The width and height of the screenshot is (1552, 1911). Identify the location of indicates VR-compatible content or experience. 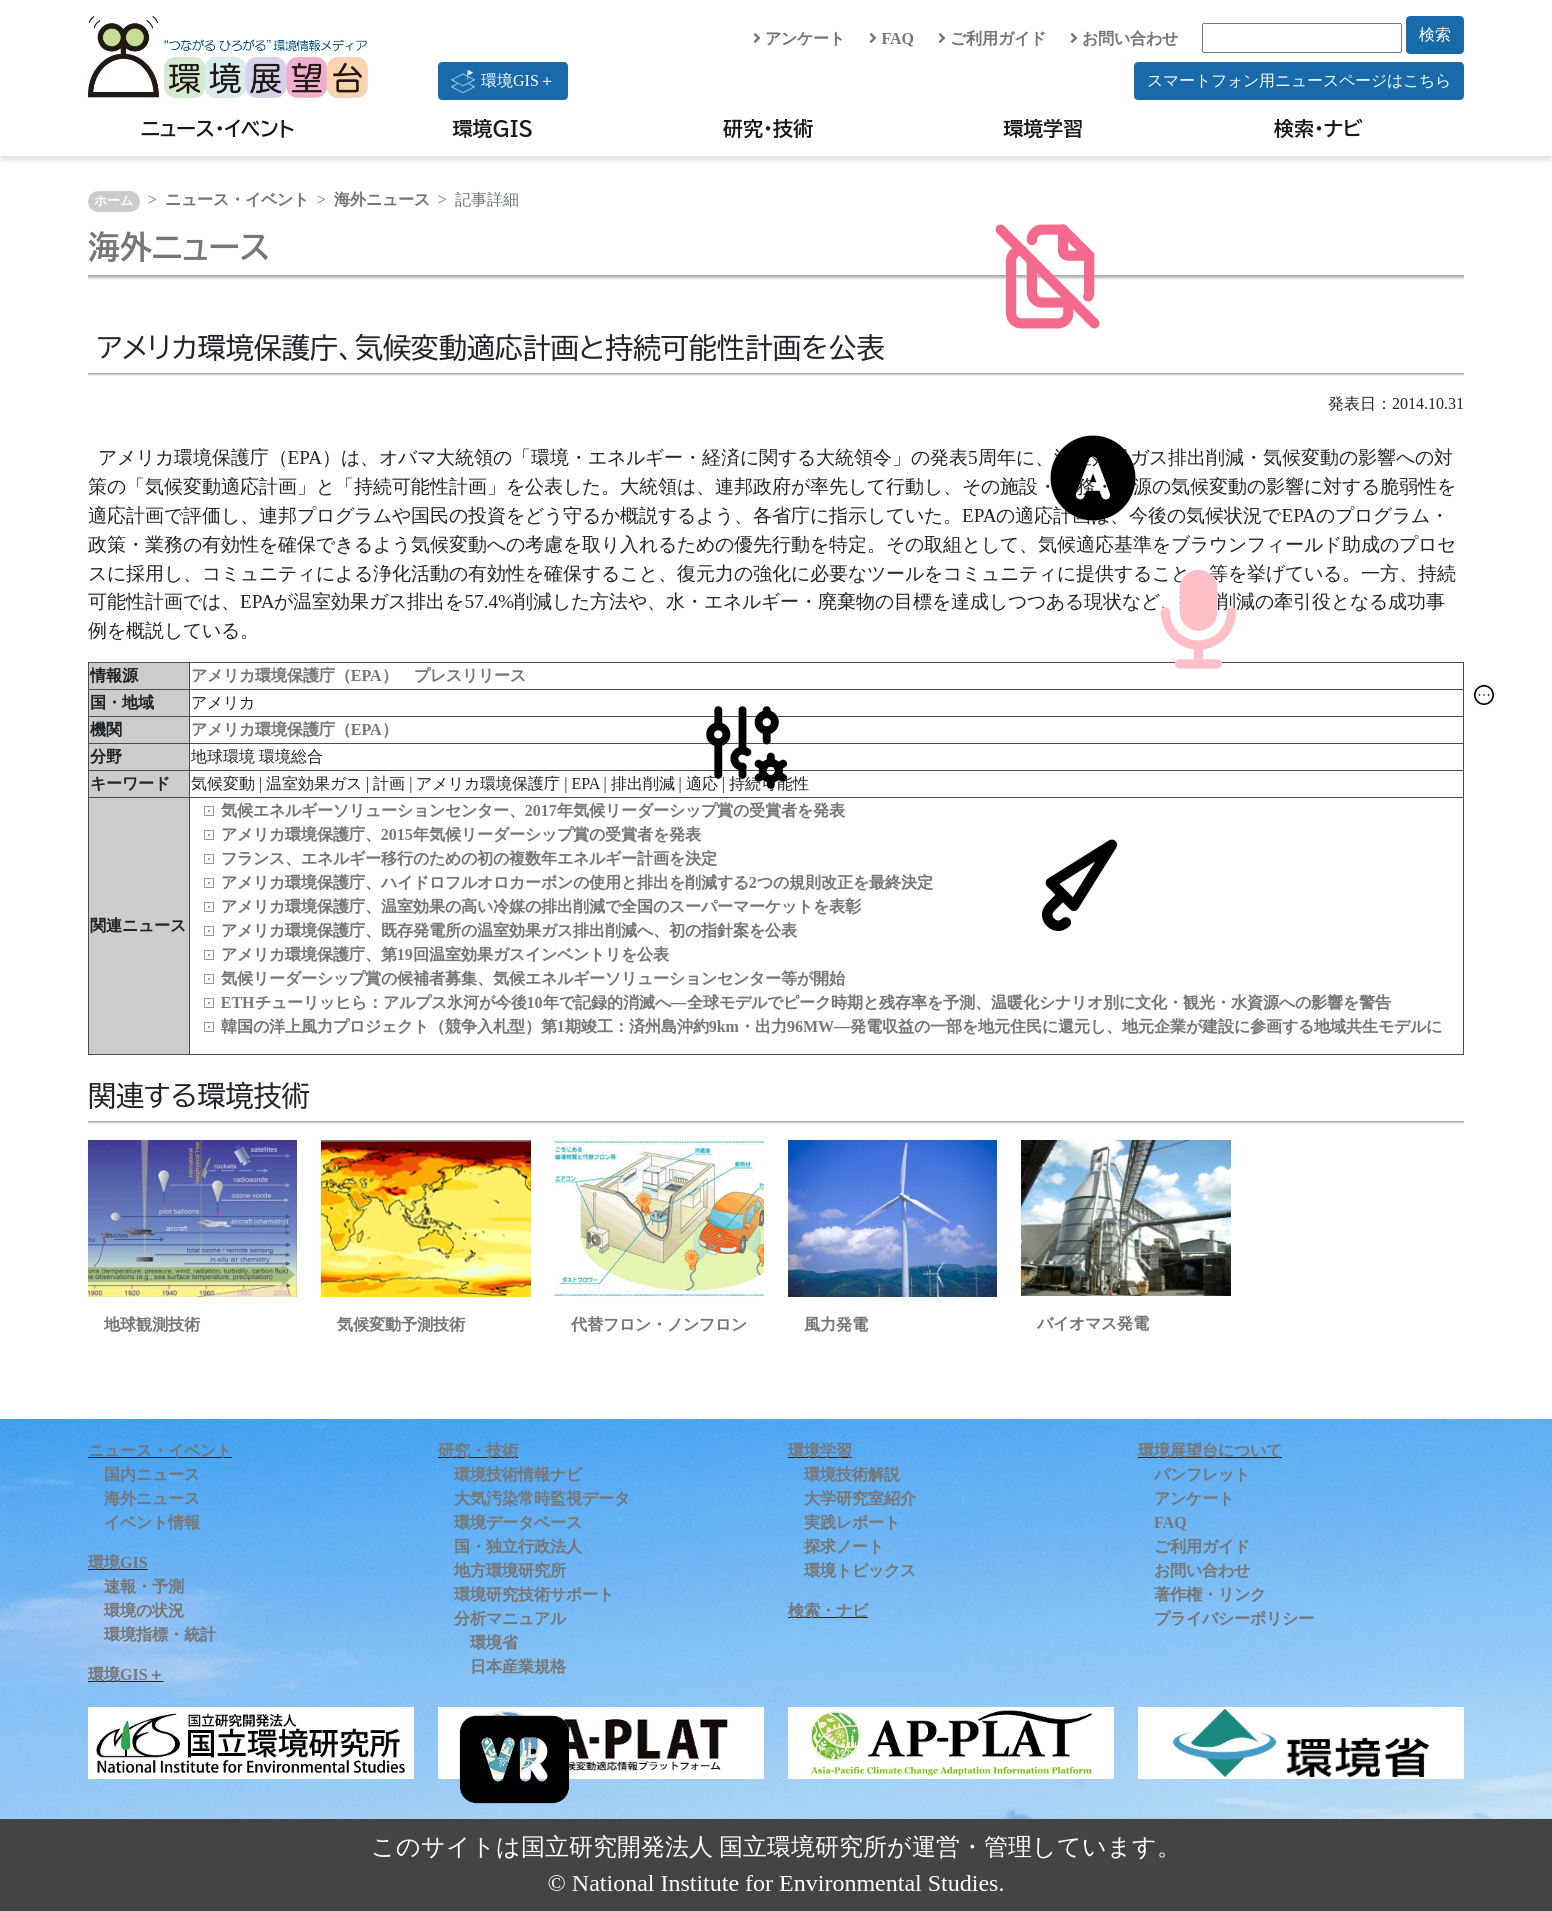
(514, 1759).